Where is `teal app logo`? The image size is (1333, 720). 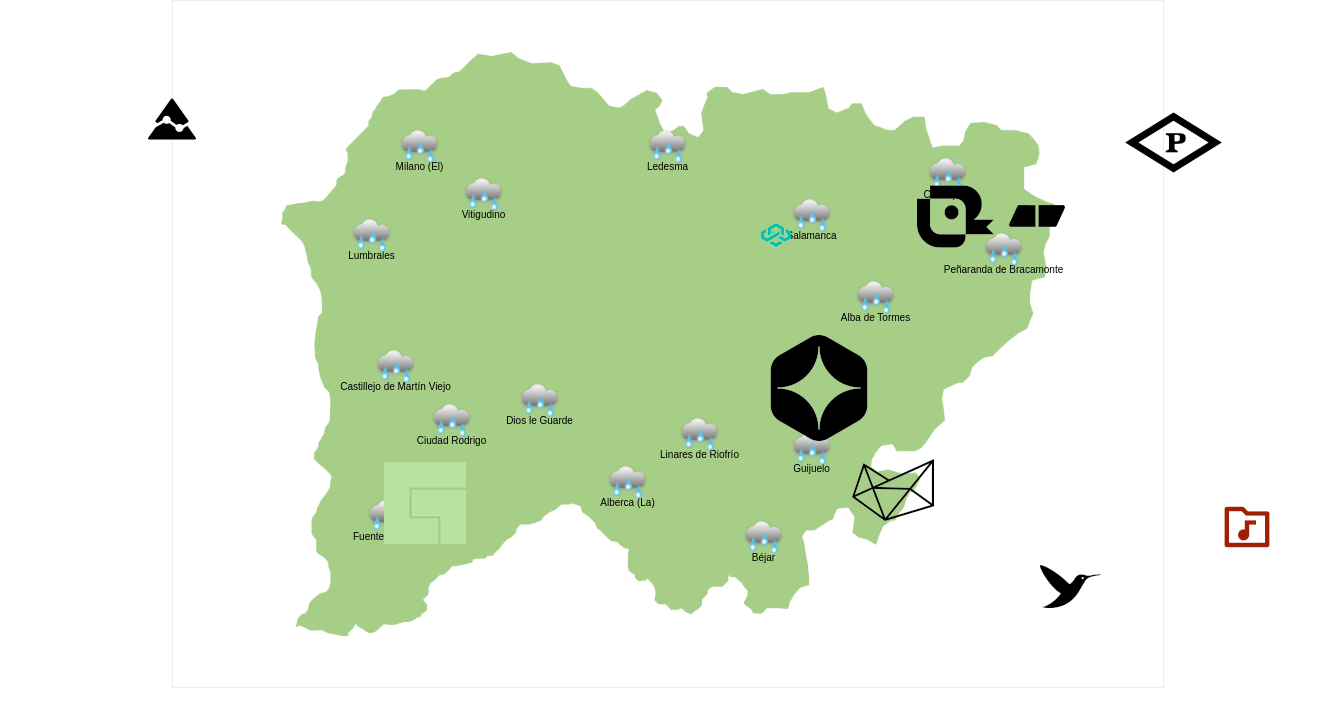 teal app logo is located at coordinates (955, 216).